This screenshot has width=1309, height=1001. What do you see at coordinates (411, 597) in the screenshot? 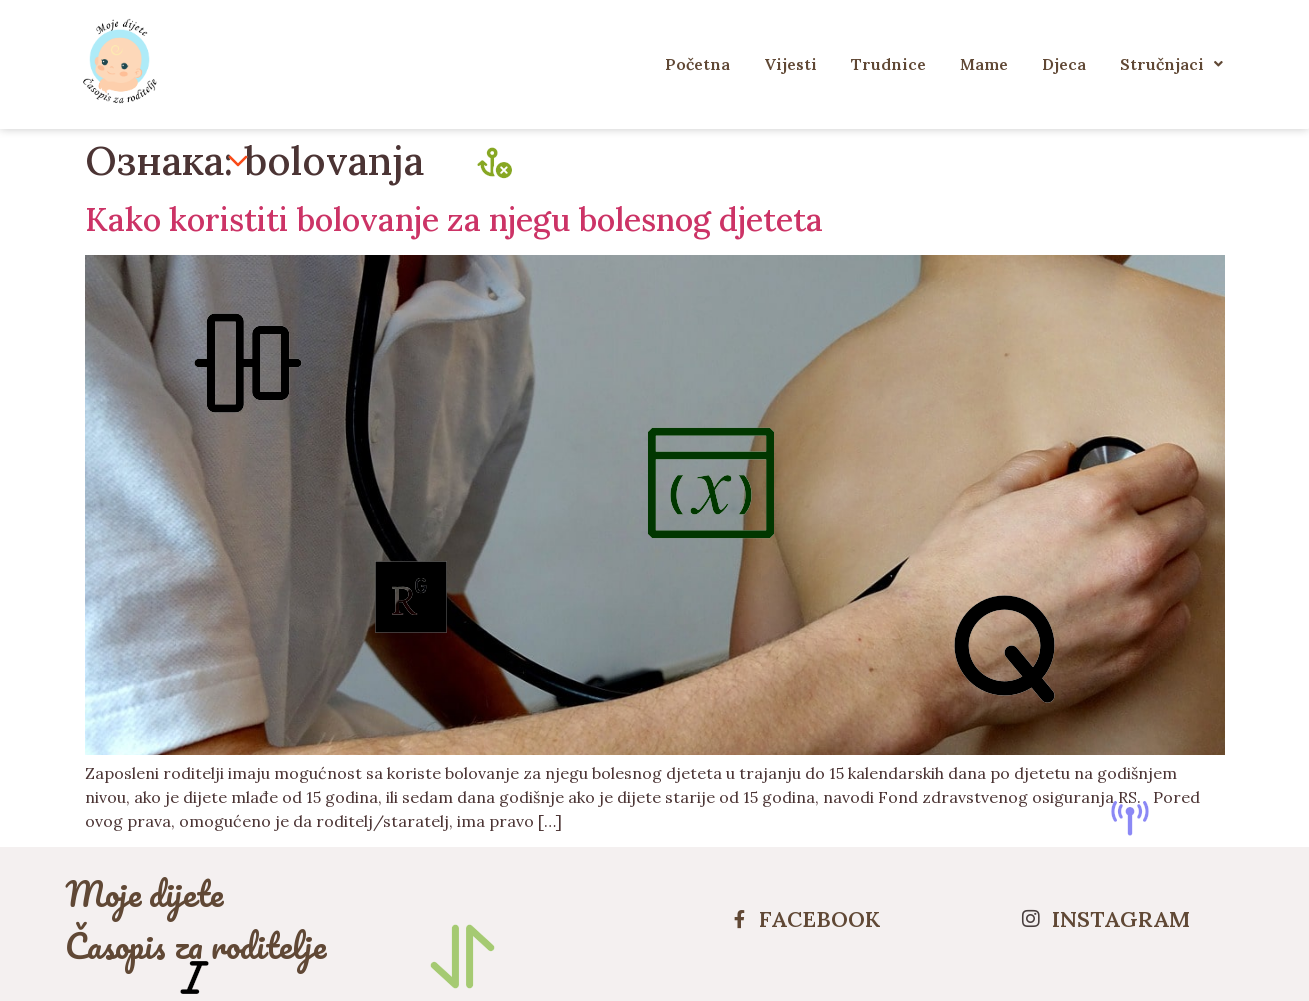
I see `visit ResearchGate profile or page` at bounding box center [411, 597].